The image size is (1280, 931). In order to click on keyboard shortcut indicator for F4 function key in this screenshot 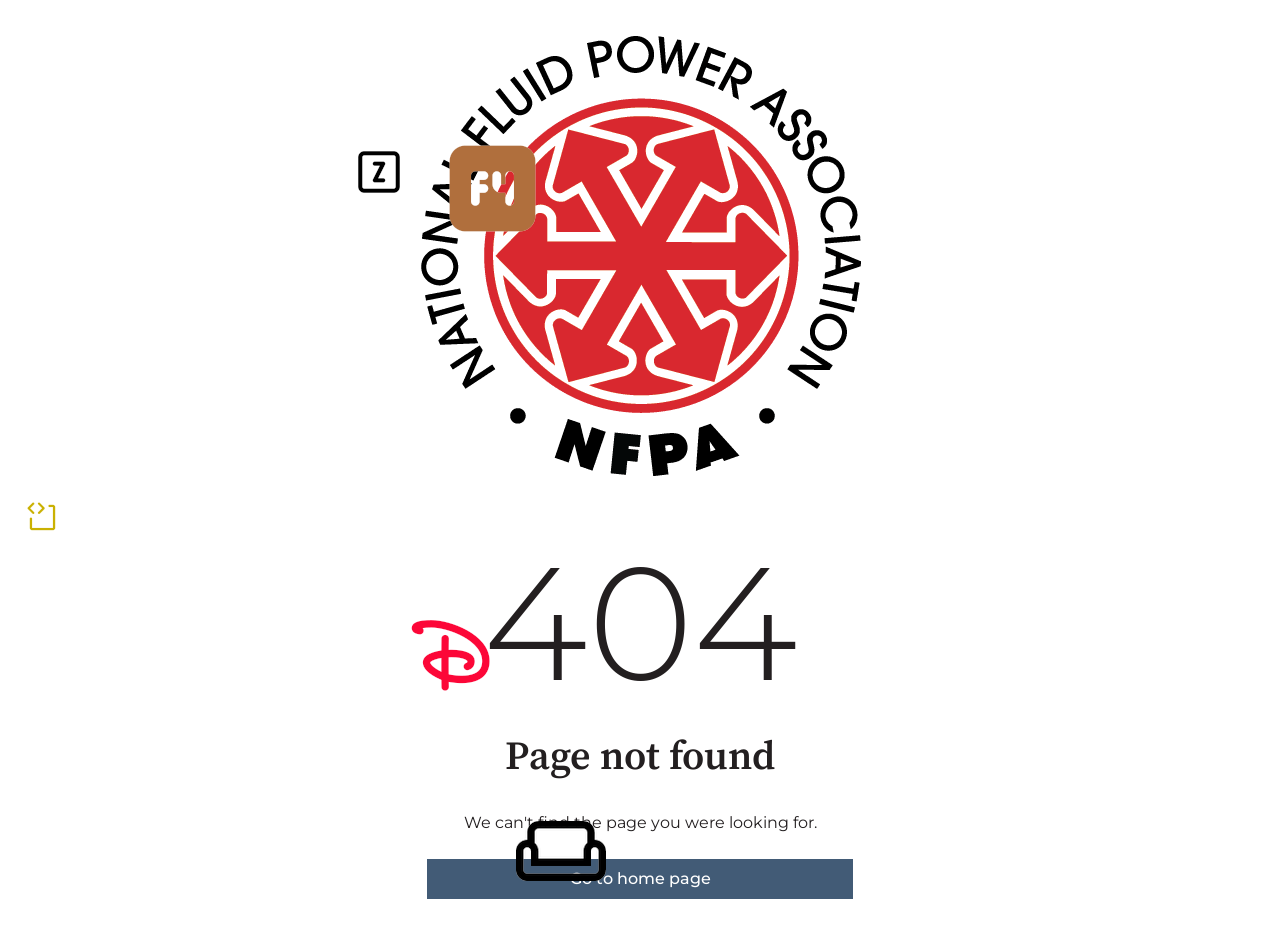, I will do `click(492, 188)`.